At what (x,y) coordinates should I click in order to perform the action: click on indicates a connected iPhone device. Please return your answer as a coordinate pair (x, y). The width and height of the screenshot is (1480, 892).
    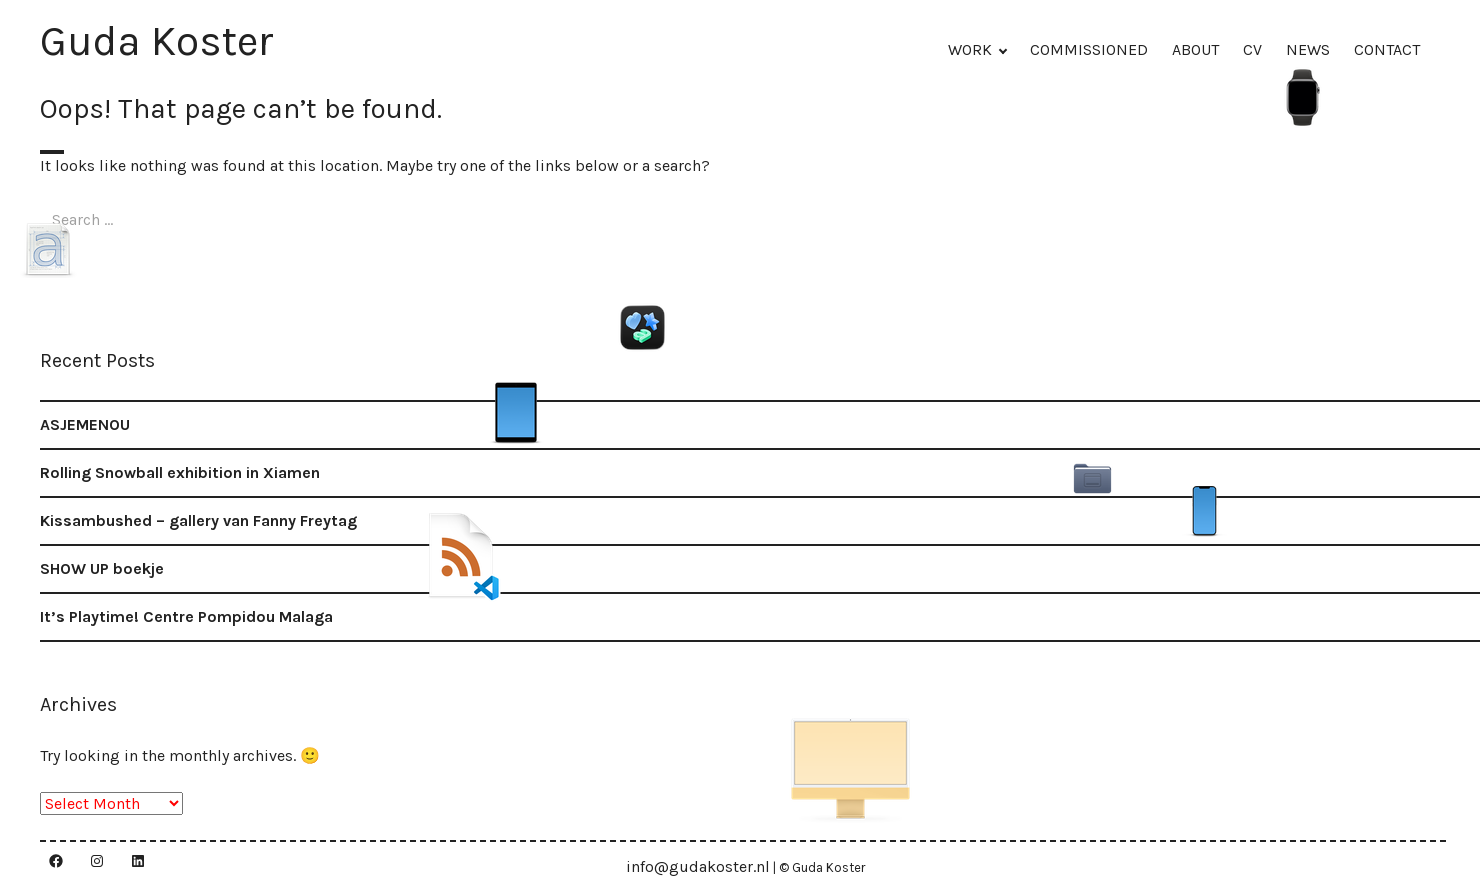
    Looking at the image, I should click on (1204, 511).